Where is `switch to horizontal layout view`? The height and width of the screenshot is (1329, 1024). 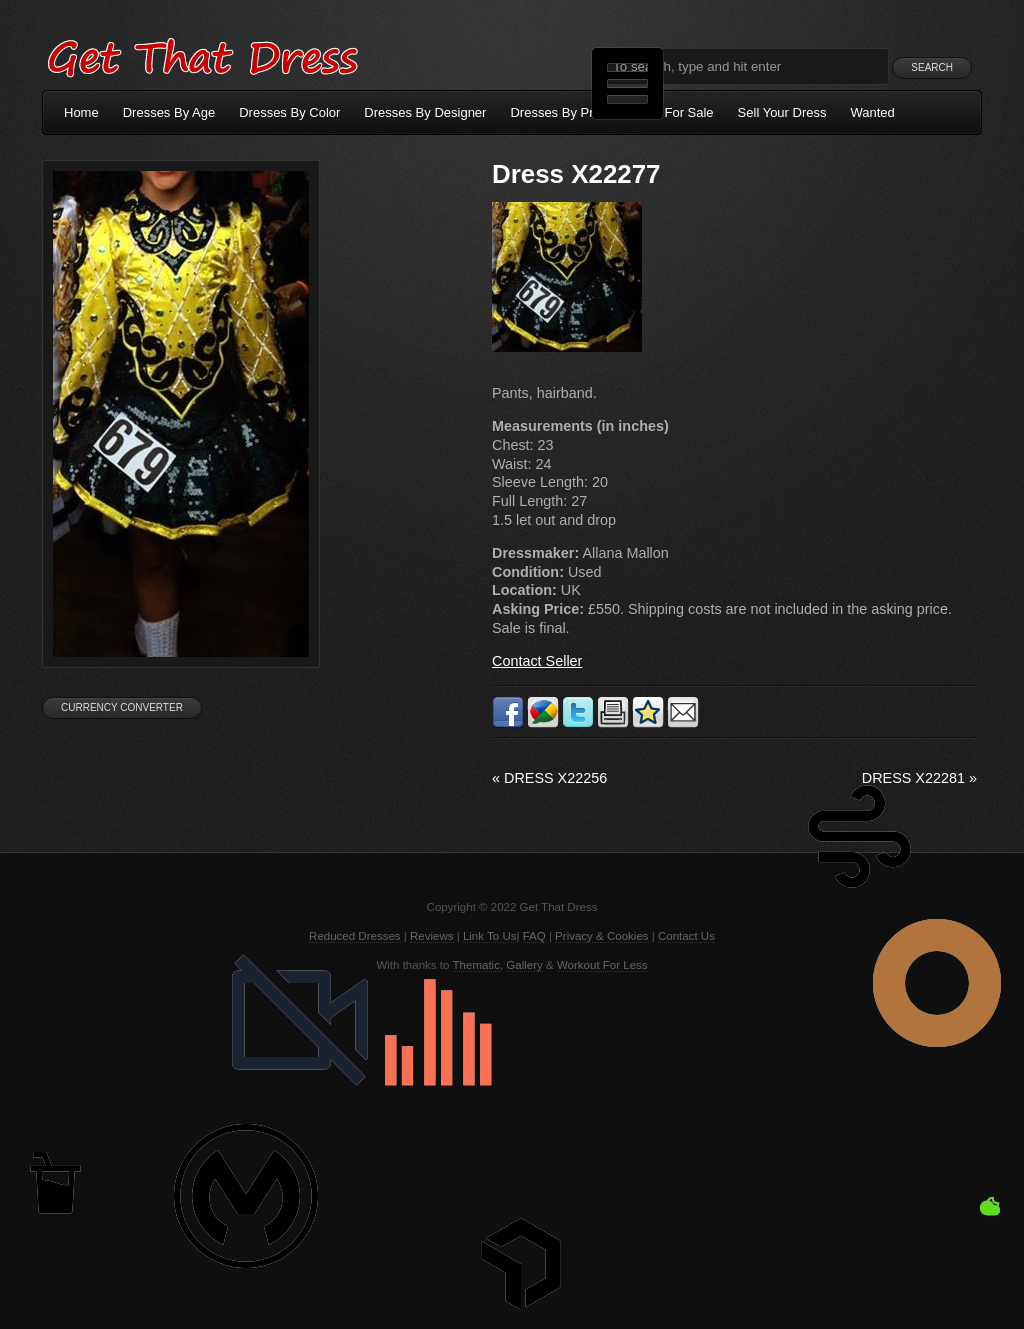 switch to horizontal layout view is located at coordinates (627, 83).